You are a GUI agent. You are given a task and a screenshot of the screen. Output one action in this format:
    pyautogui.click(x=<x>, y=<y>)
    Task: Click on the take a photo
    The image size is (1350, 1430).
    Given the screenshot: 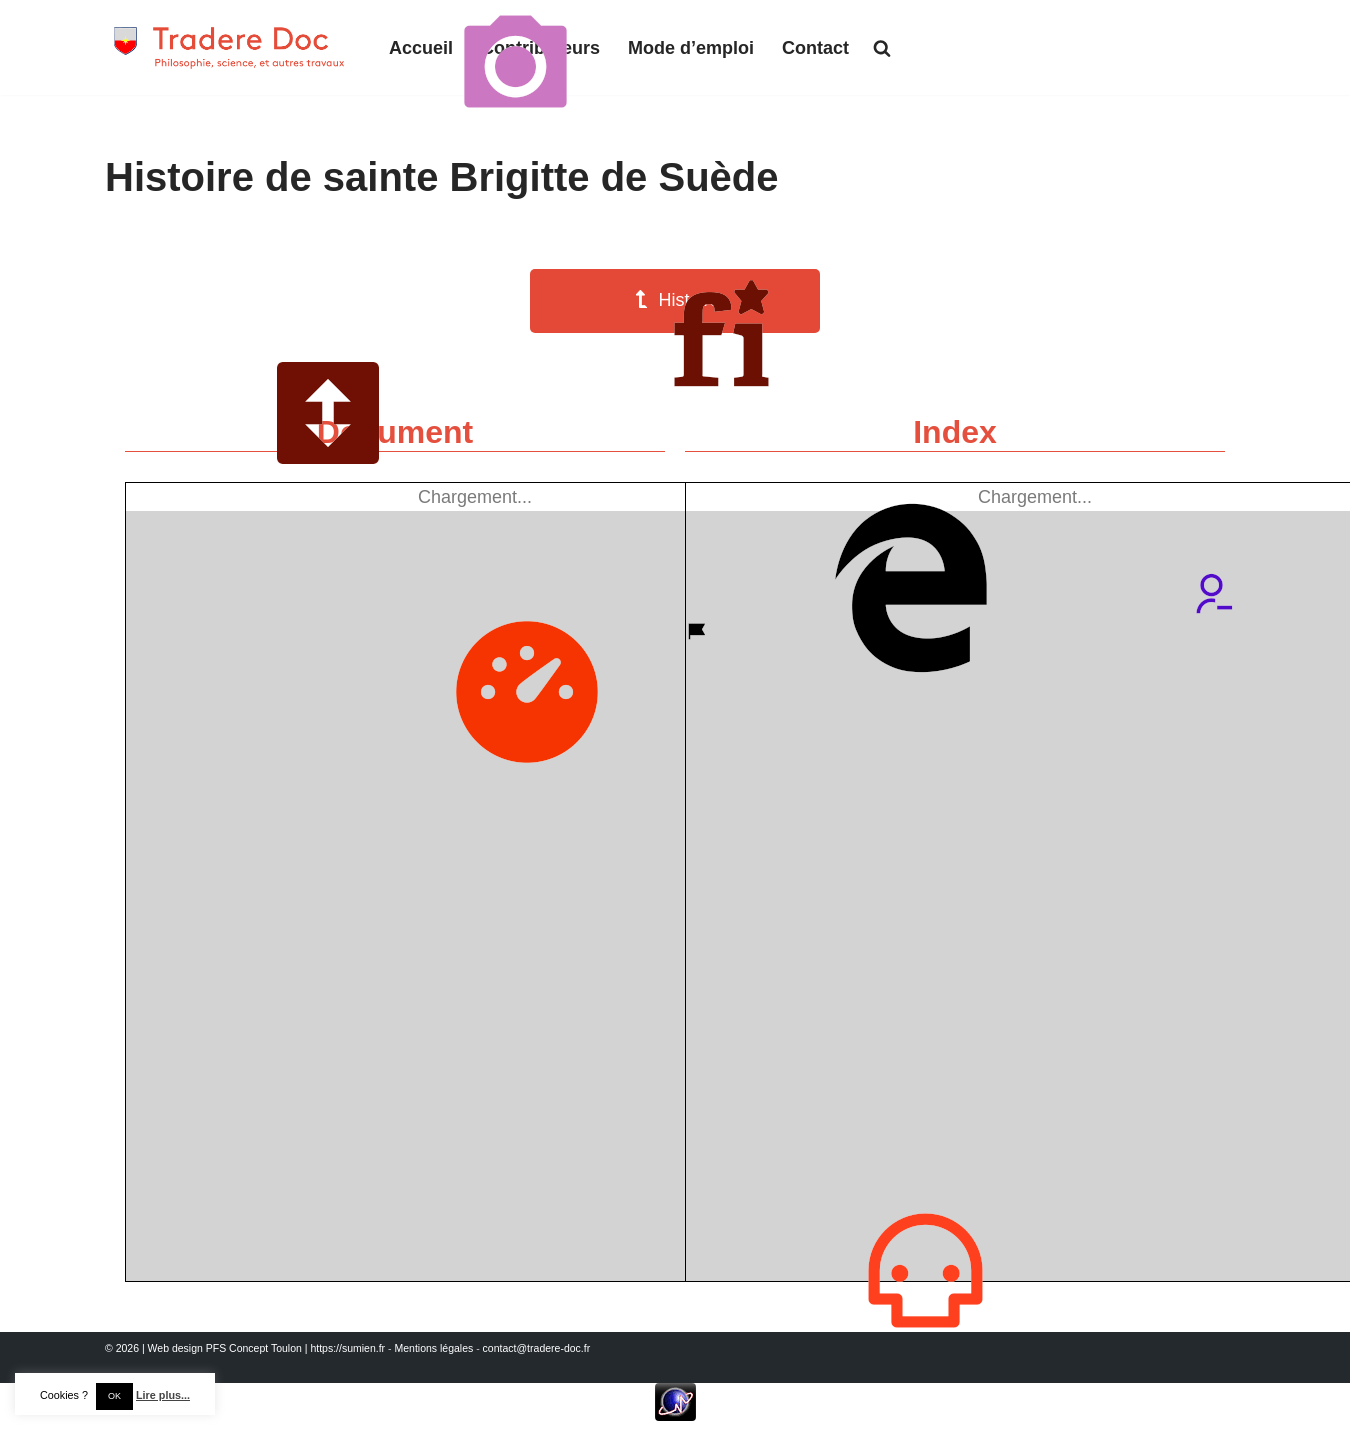 What is the action you would take?
    pyautogui.click(x=515, y=61)
    